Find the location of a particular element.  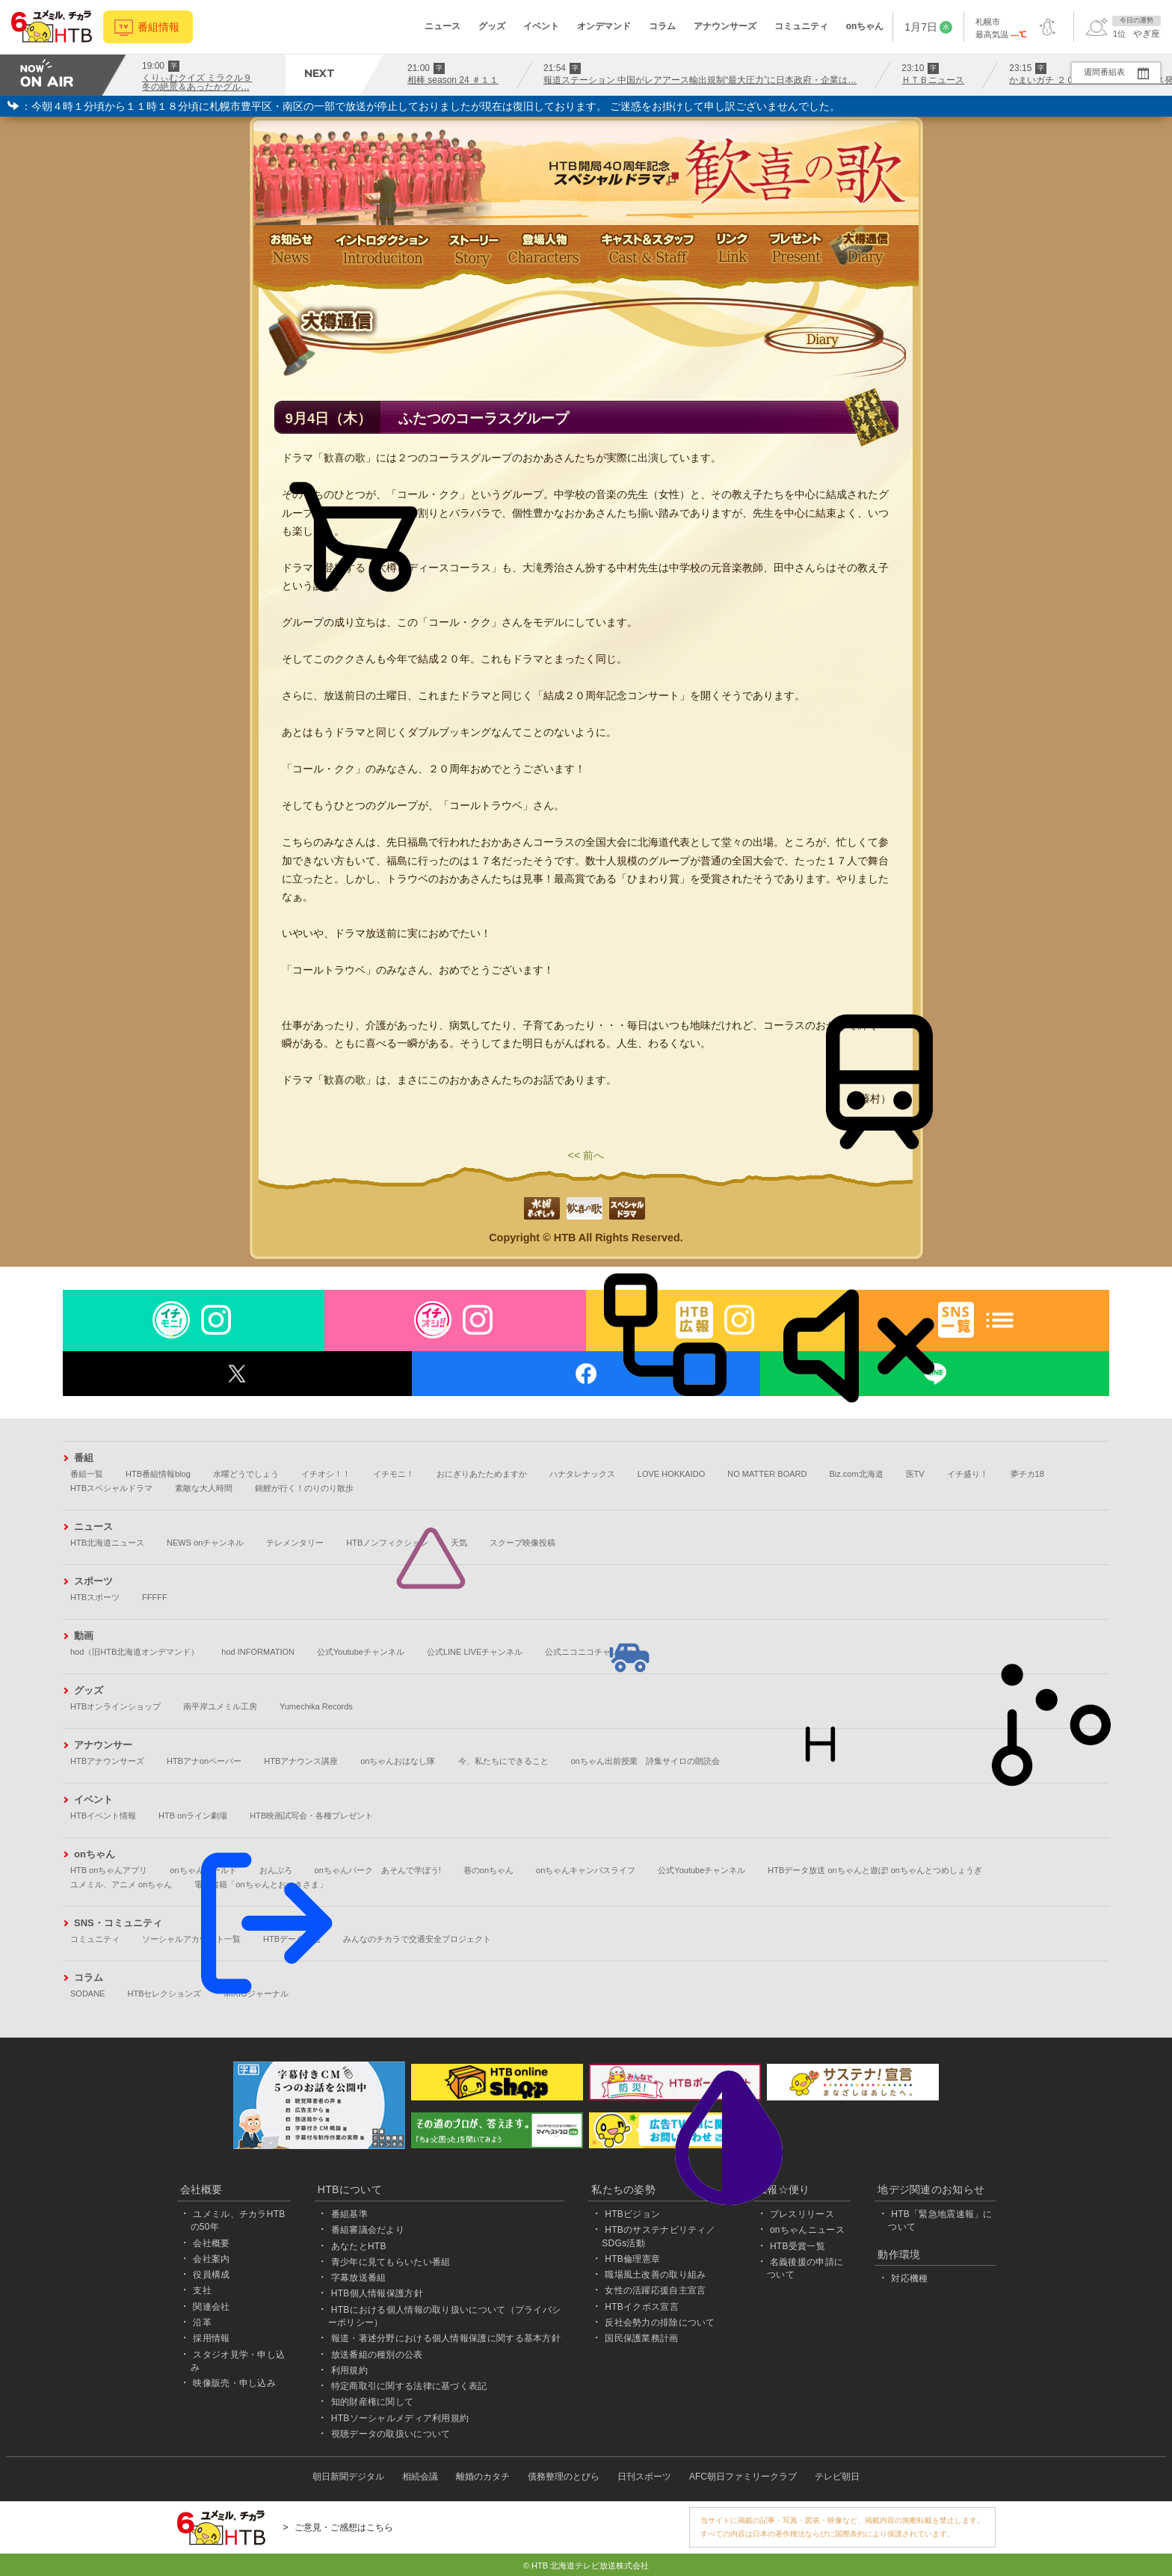

mute audio or sound is located at coordinates (859, 1346).